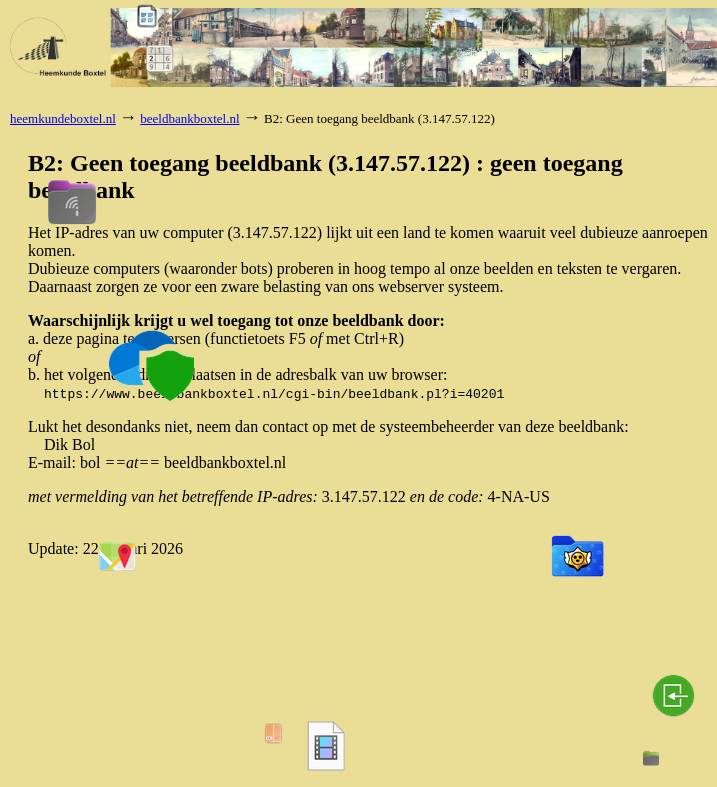  Describe the element at coordinates (117, 556) in the screenshot. I see `open gnome maps application` at that location.